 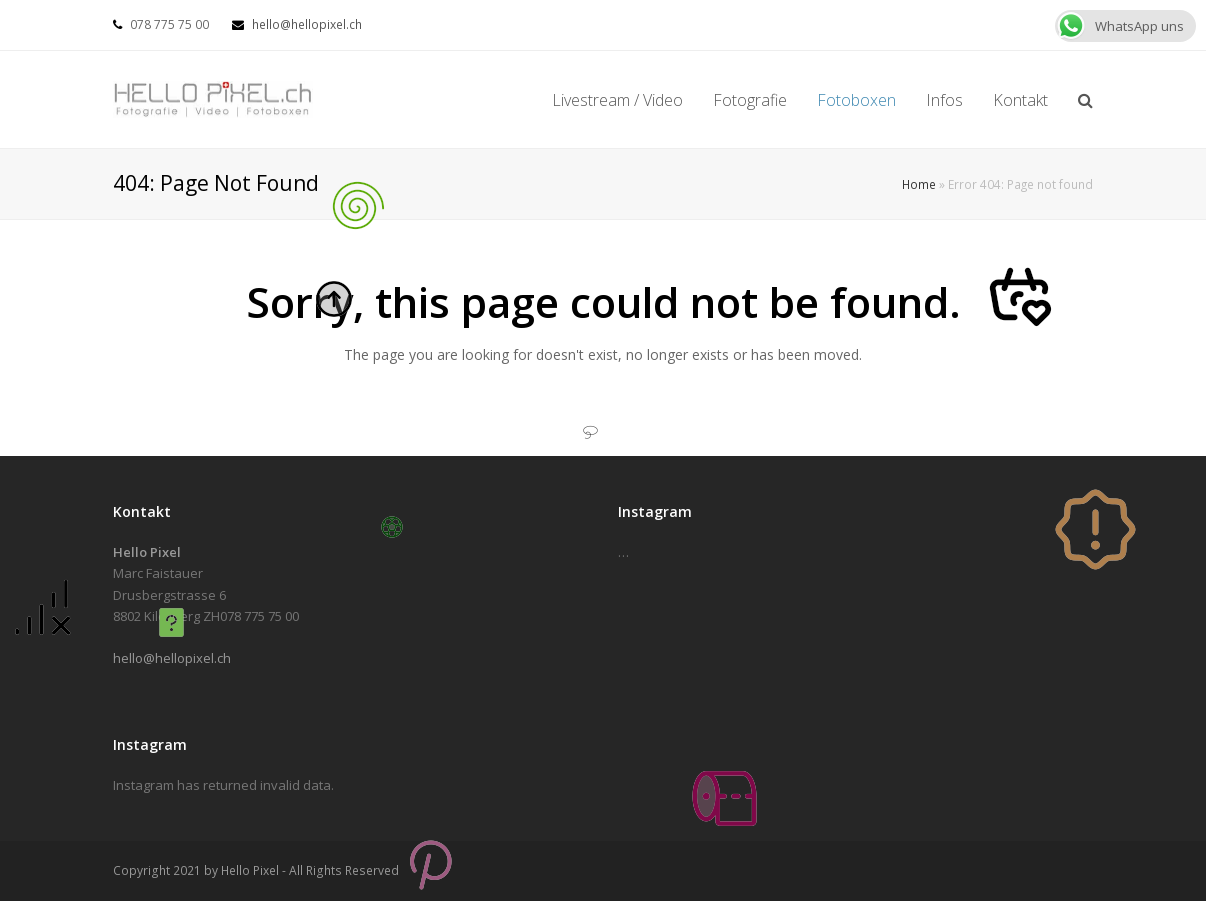 What do you see at coordinates (334, 299) in the screenshot?
I see `scroll to top of page` at bounding box center [334, 299].